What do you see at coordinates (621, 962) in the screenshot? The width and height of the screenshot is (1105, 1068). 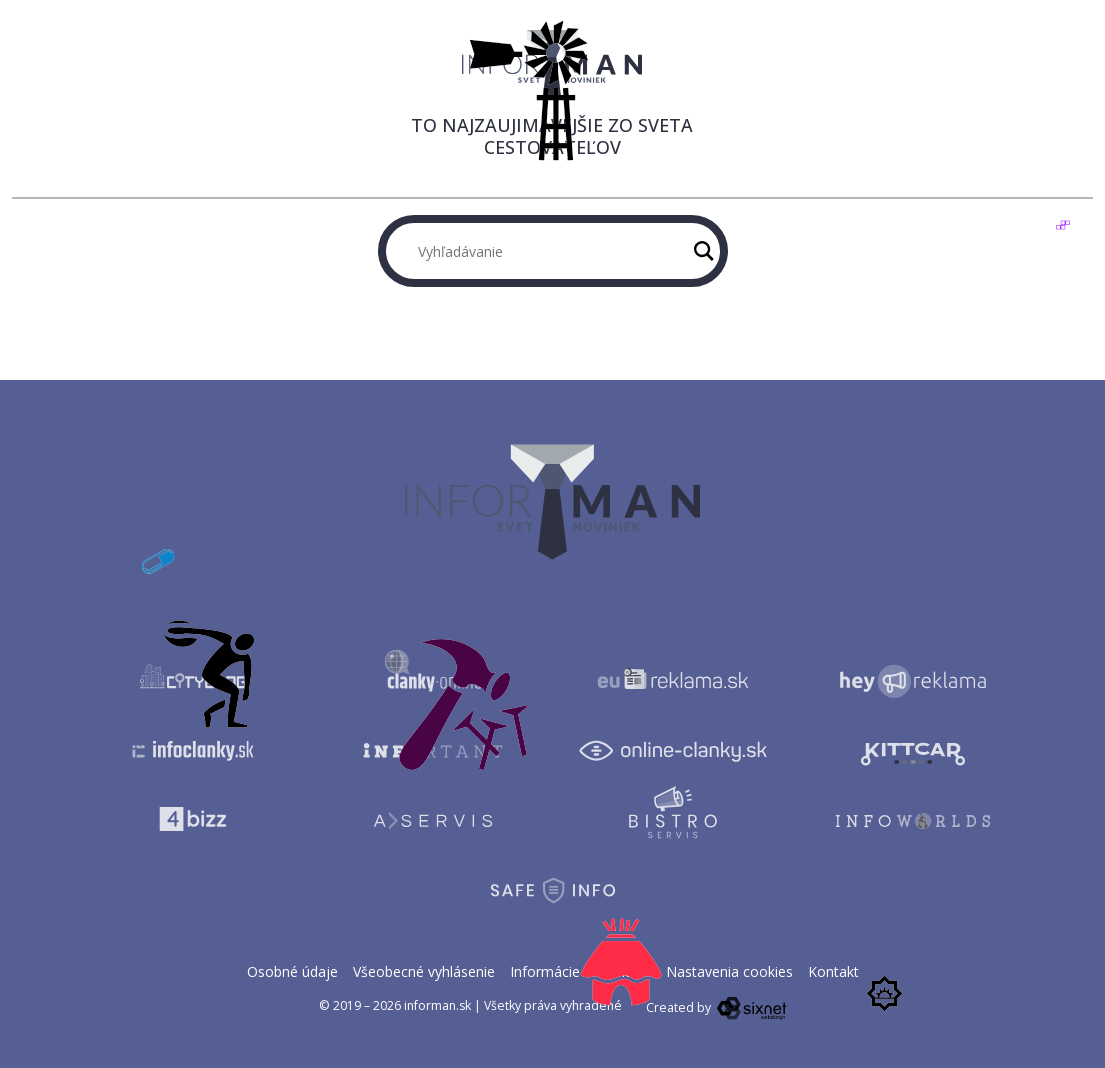 I see `select a hut or shelter in-game` at bounding box center [621, 962].